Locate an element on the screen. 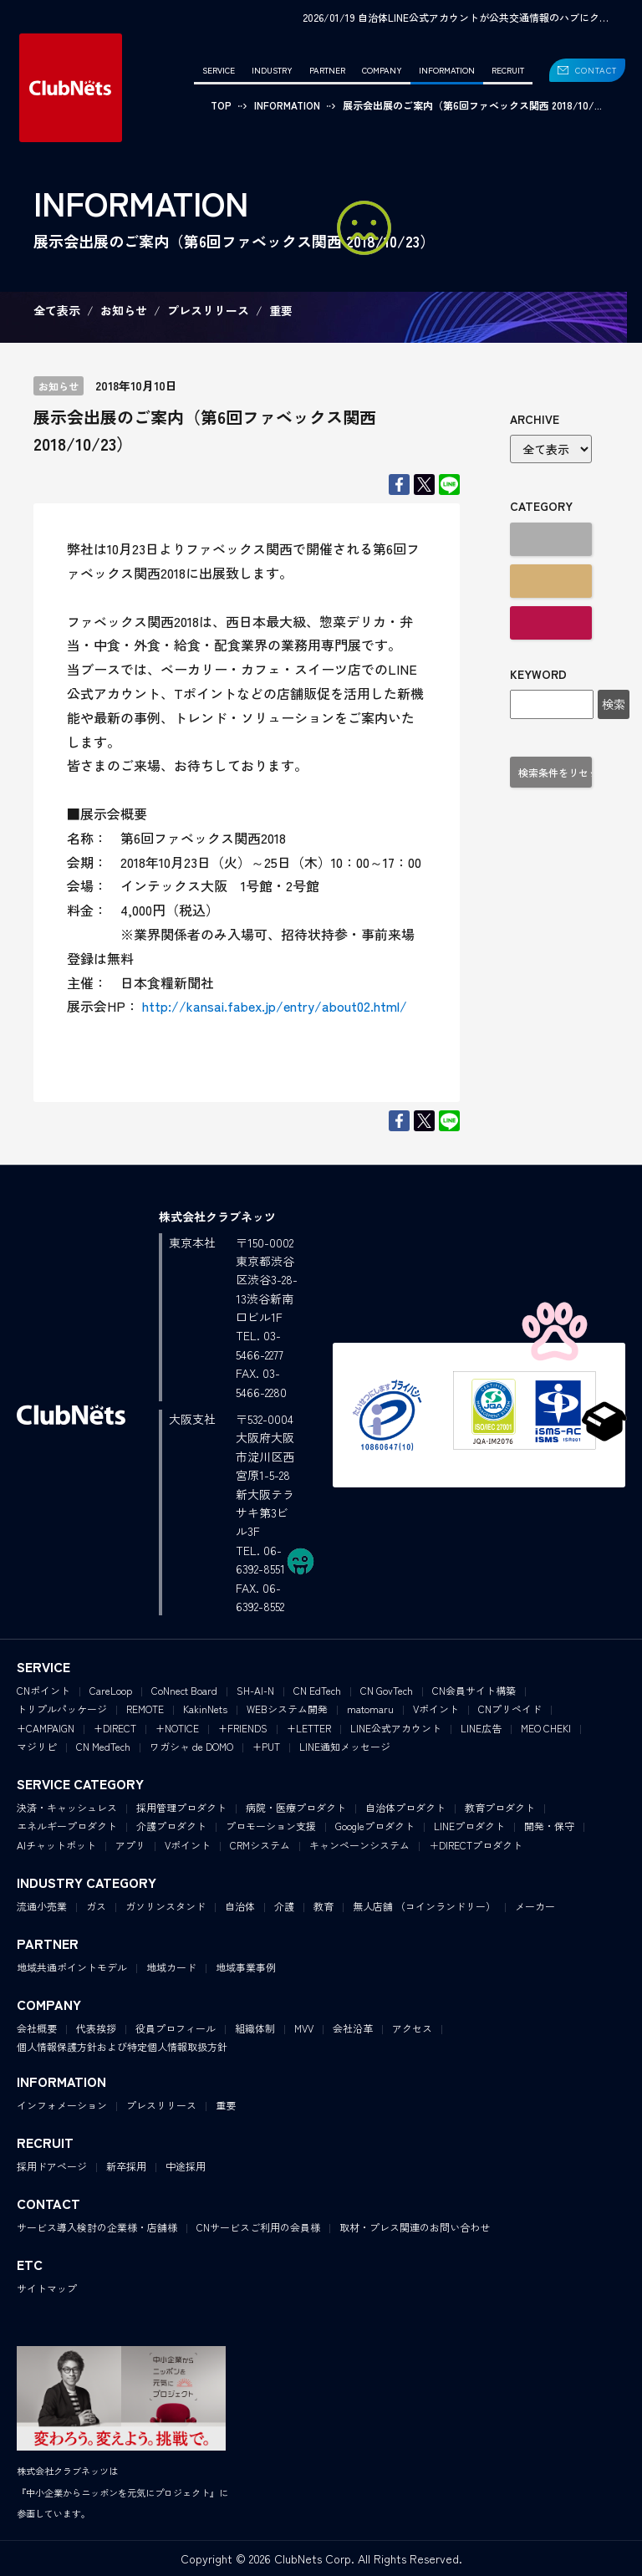  access pet-related features or settings is located at coordinates (554, 1331).